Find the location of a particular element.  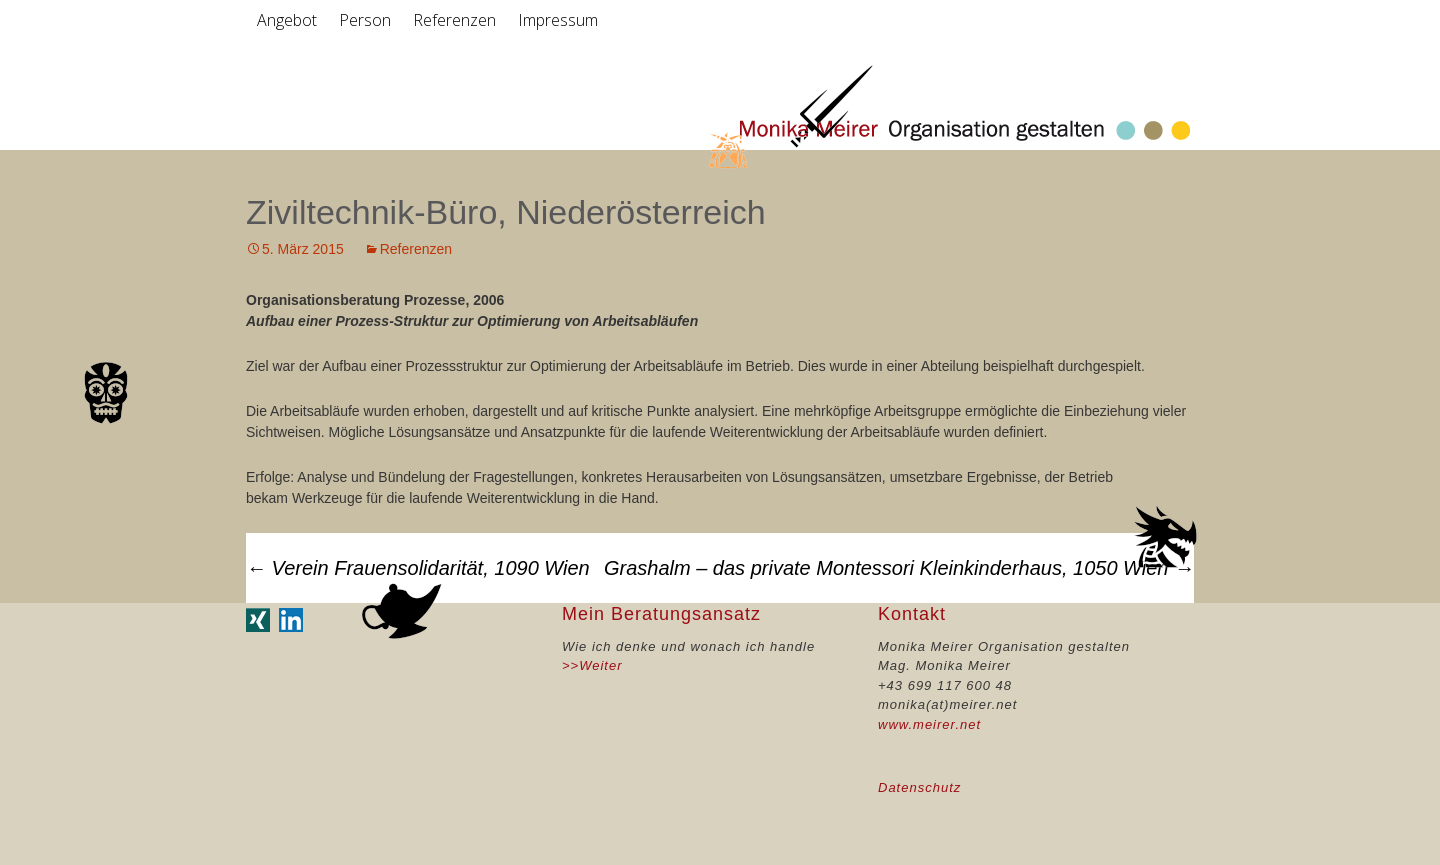

select sai weapon in game inventory is located at coordinates (831, 106).